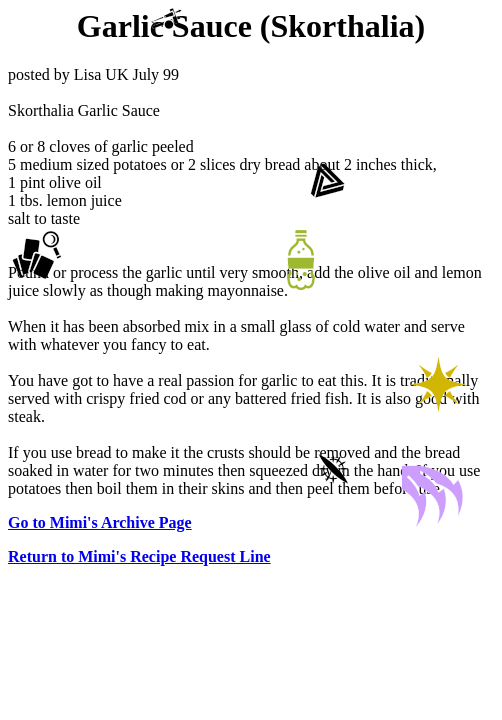 Image resolution: width=502 pixels, height=720 pixels. Describe the element at coordinates (327, 180) in the screenshot. I see `indicates an impossible object or paradox concept` at that location.